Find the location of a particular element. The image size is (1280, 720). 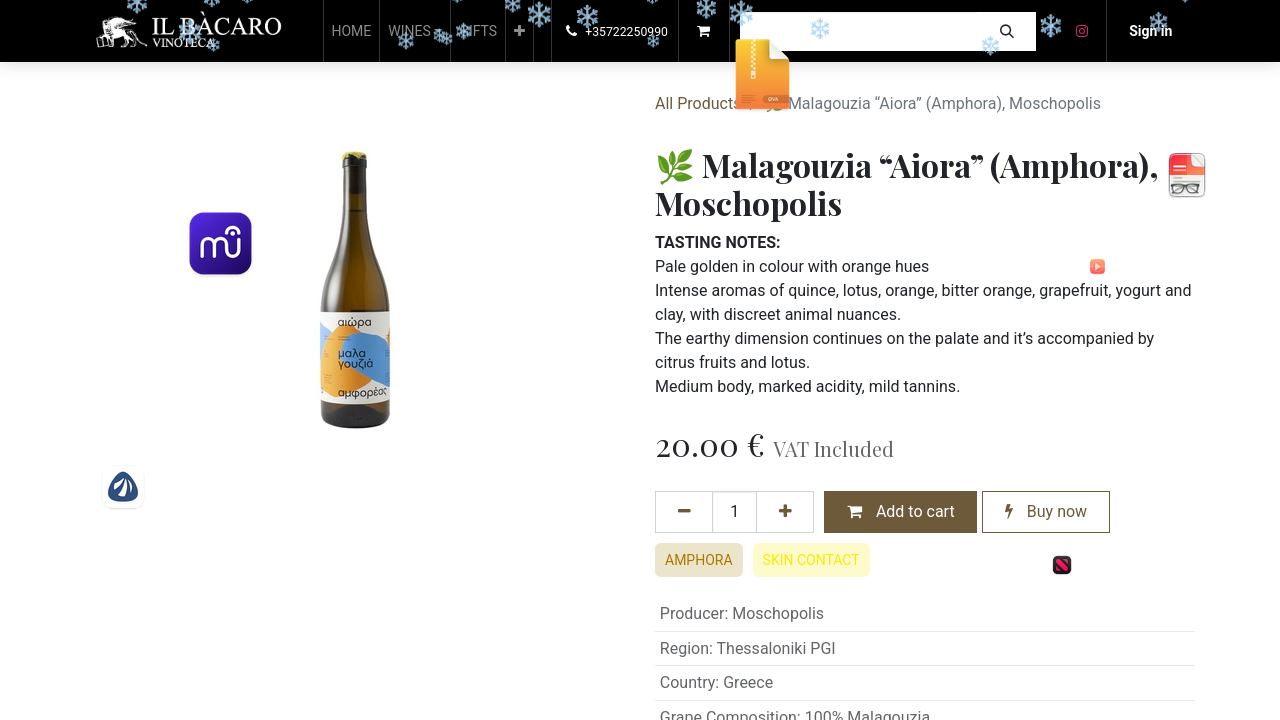

open virtual appliance file for import into VirtualBox is located at coordinates (762, 75).